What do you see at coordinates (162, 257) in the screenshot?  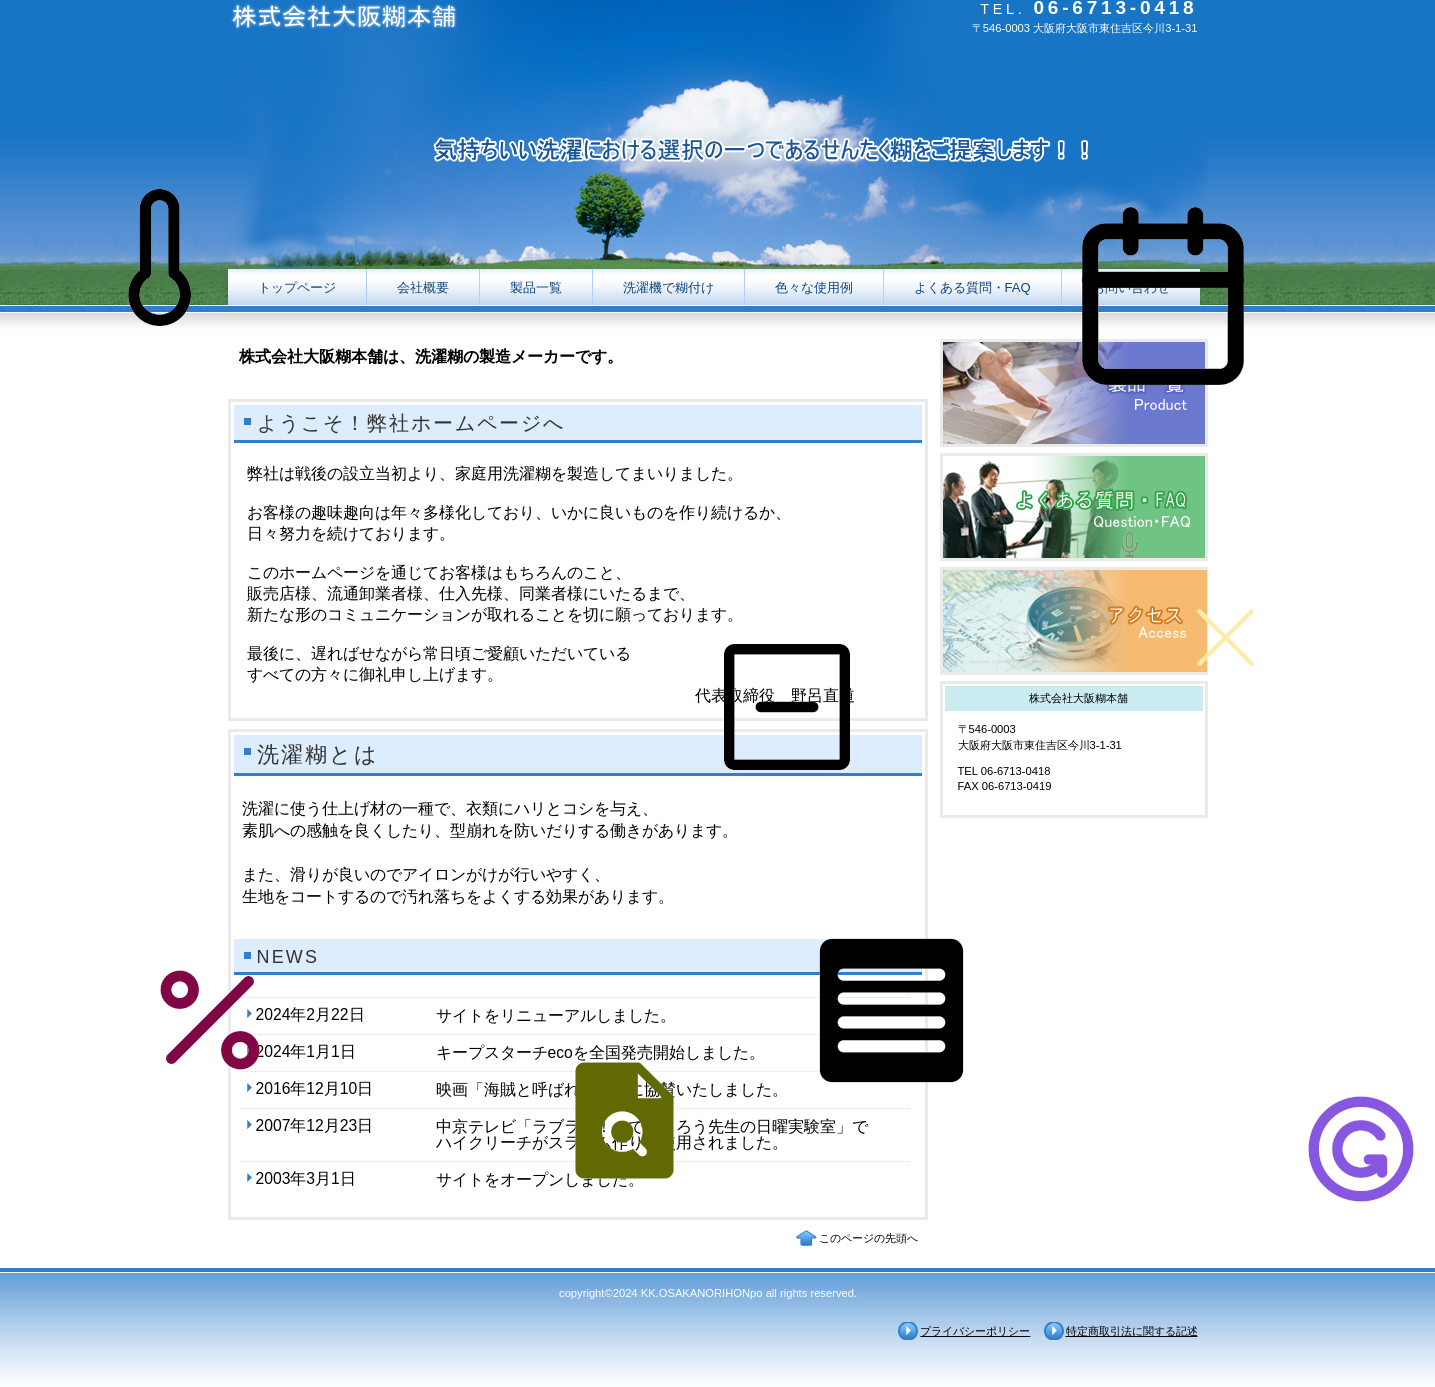 I see `view current temperature` at bounding box center [162, 257].